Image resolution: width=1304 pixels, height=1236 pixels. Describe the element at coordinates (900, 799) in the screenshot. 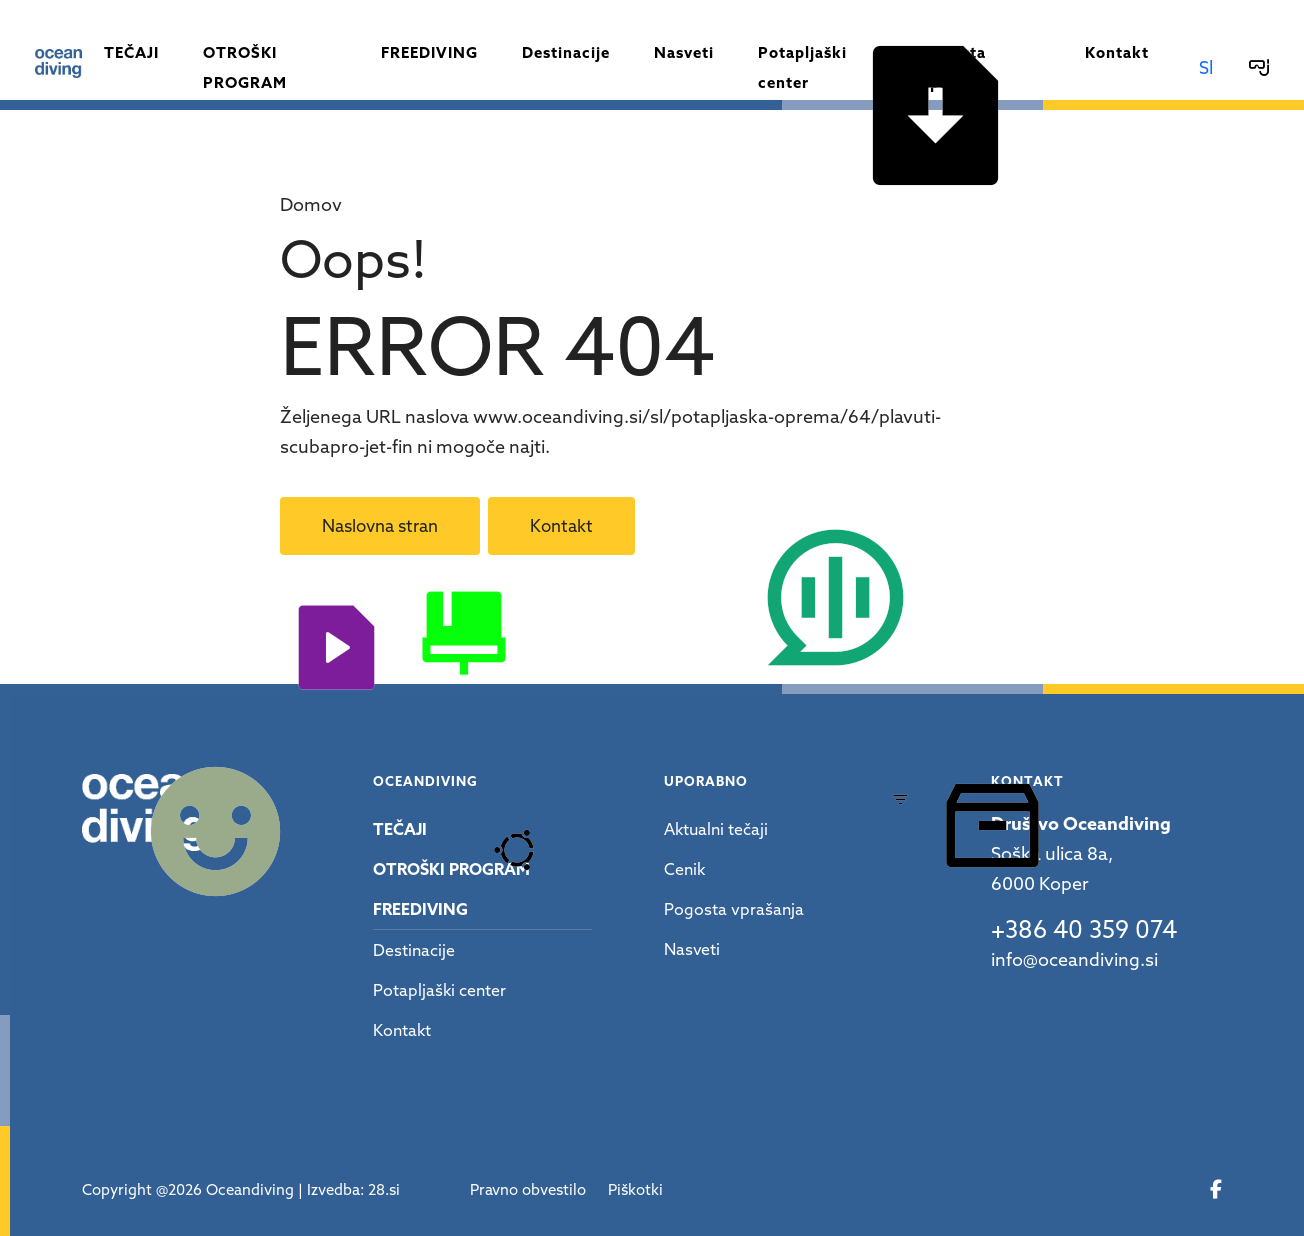

I see `filter or sort list items` at that location.